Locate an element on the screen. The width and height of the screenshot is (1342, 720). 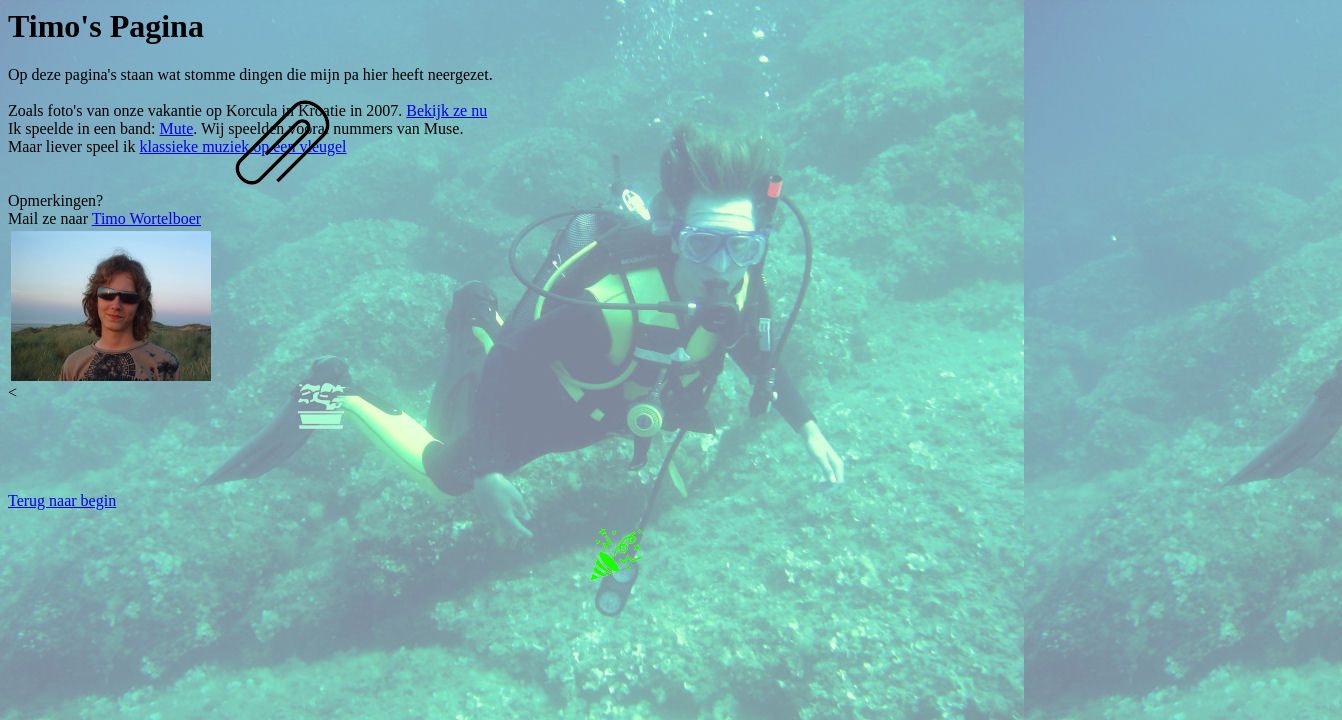
celebrate an achievement or milestone is located at coordinates (616, 555).